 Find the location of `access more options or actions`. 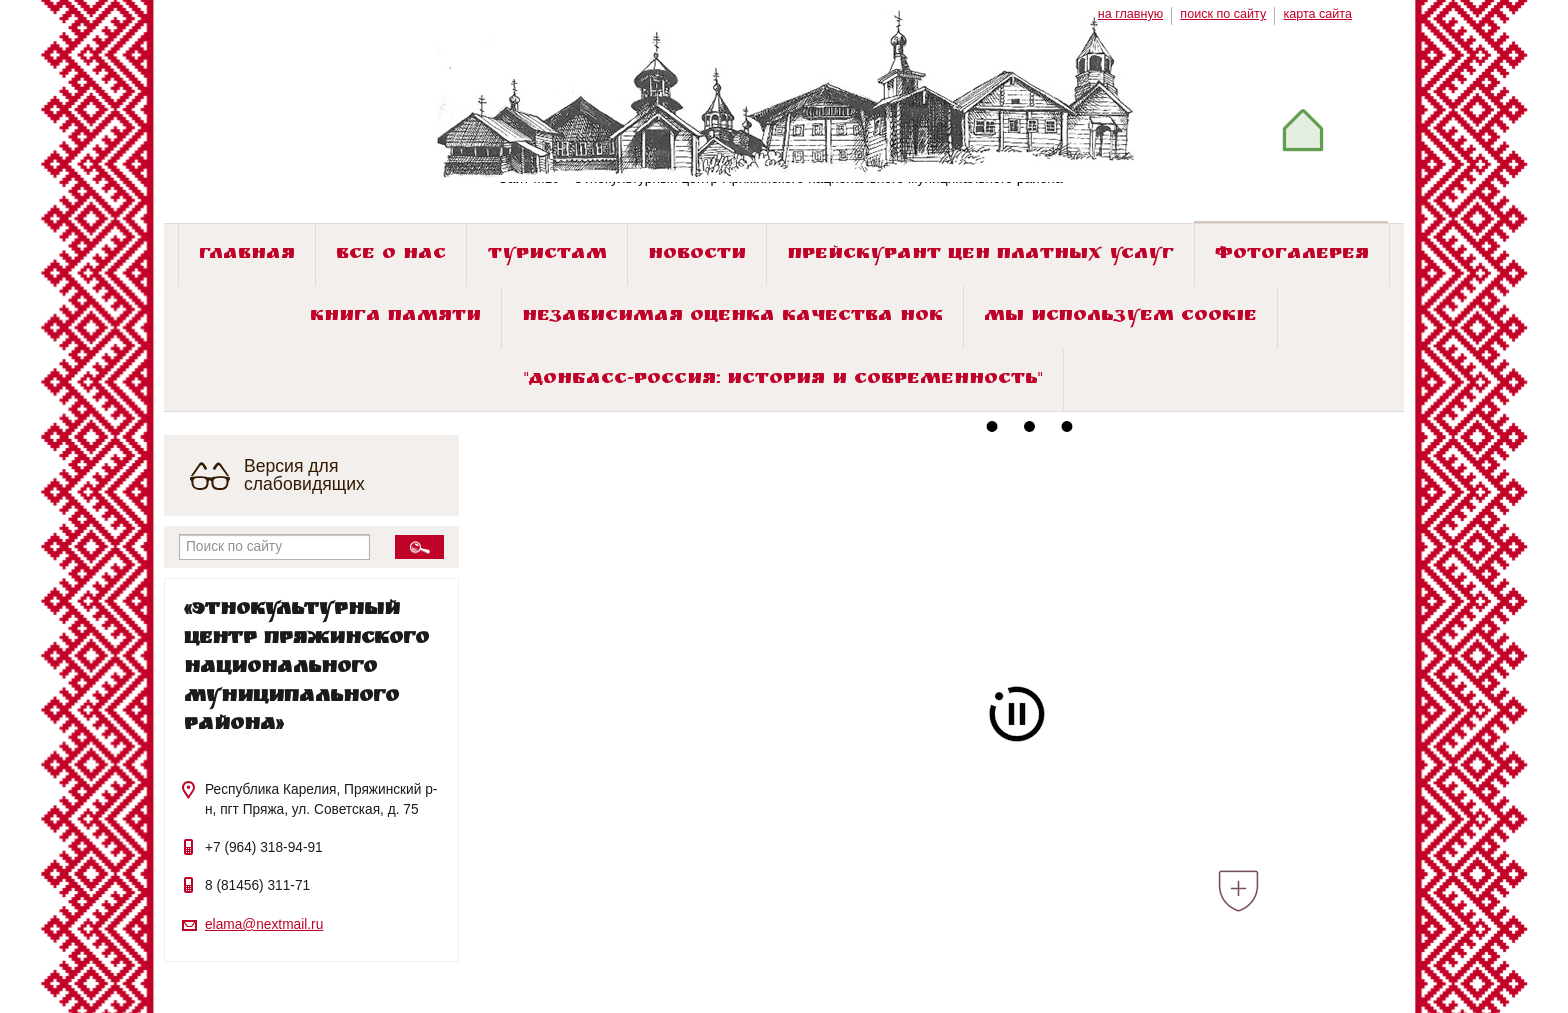

access more options or actions is located at coordinates (1029, 426).